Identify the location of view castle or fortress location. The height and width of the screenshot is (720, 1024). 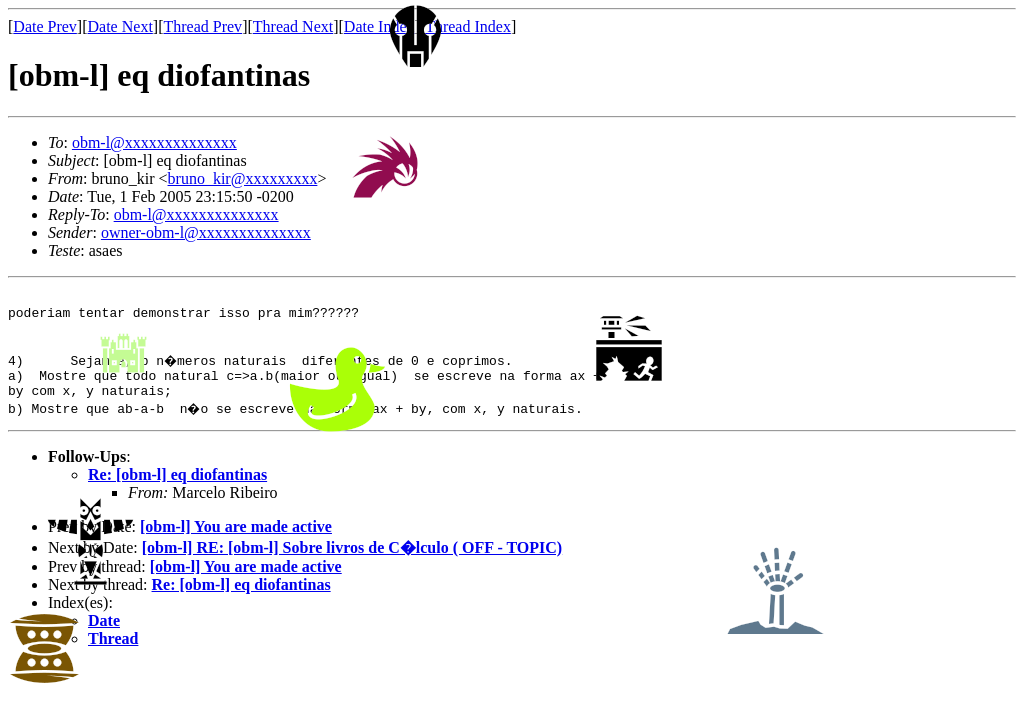
(123, 350).